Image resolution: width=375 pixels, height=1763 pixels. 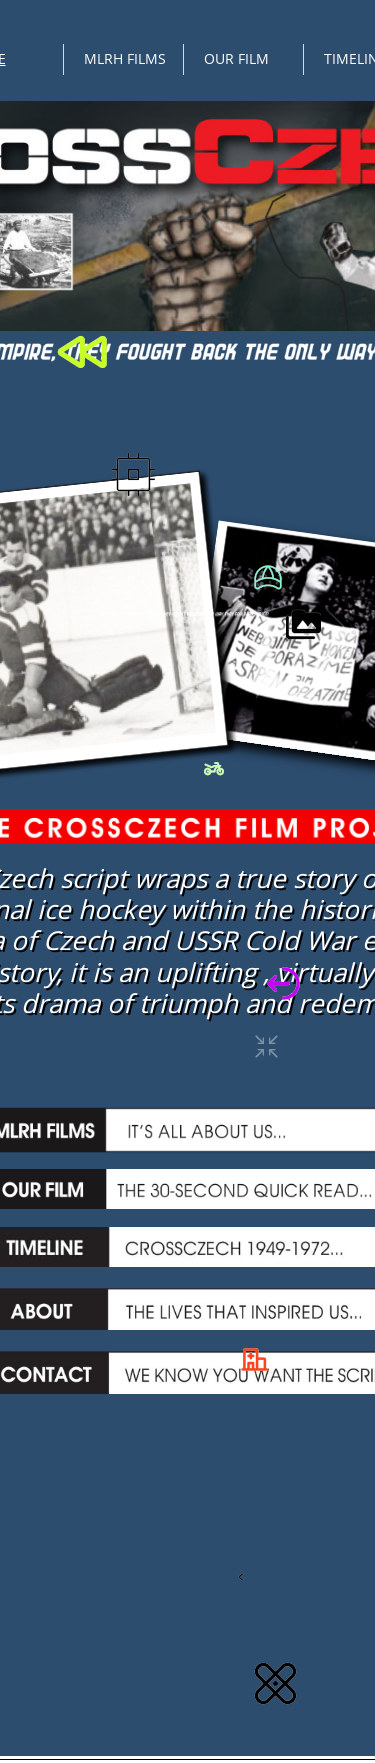 I want to click on access your photo library, so click(x=303, y=624).